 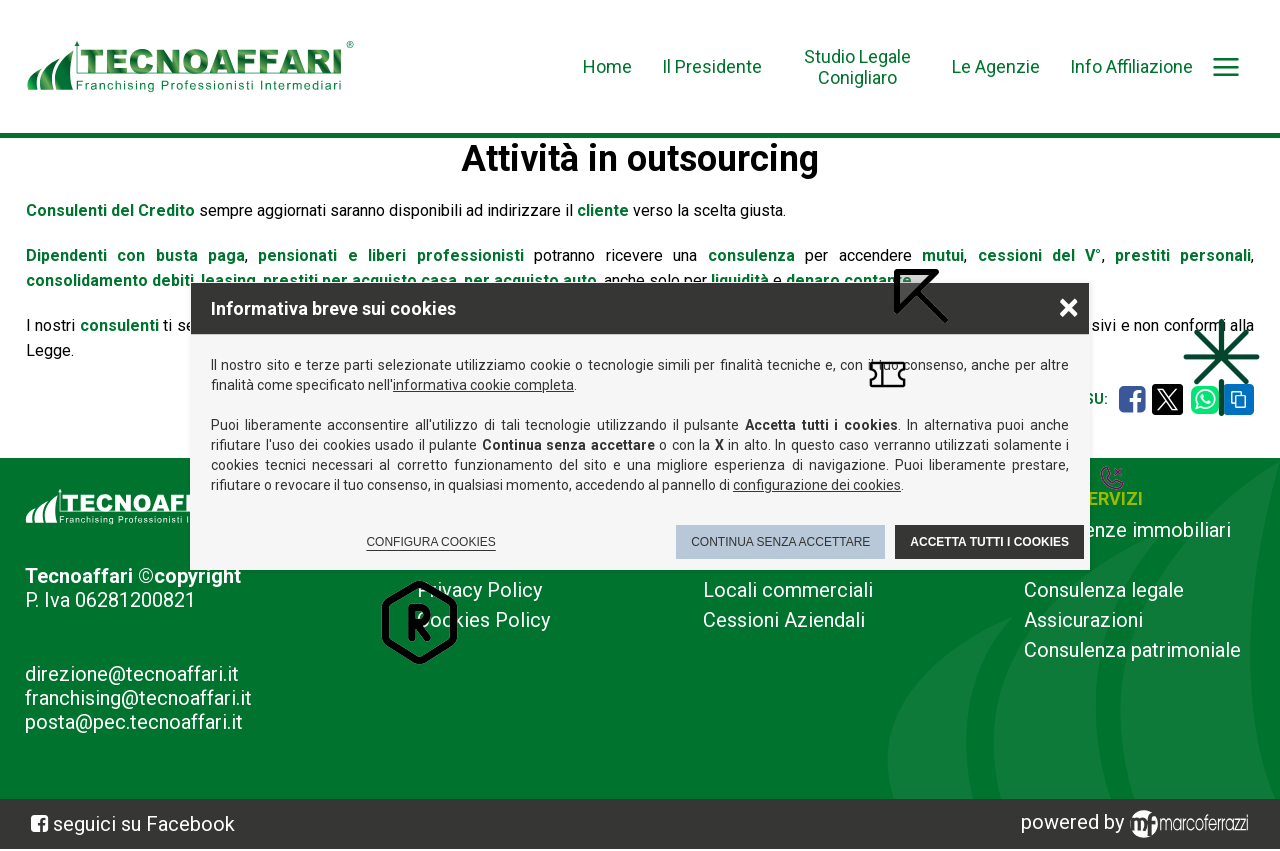 I want to click on end or decline a phone call, so click(x=1112, y=477).